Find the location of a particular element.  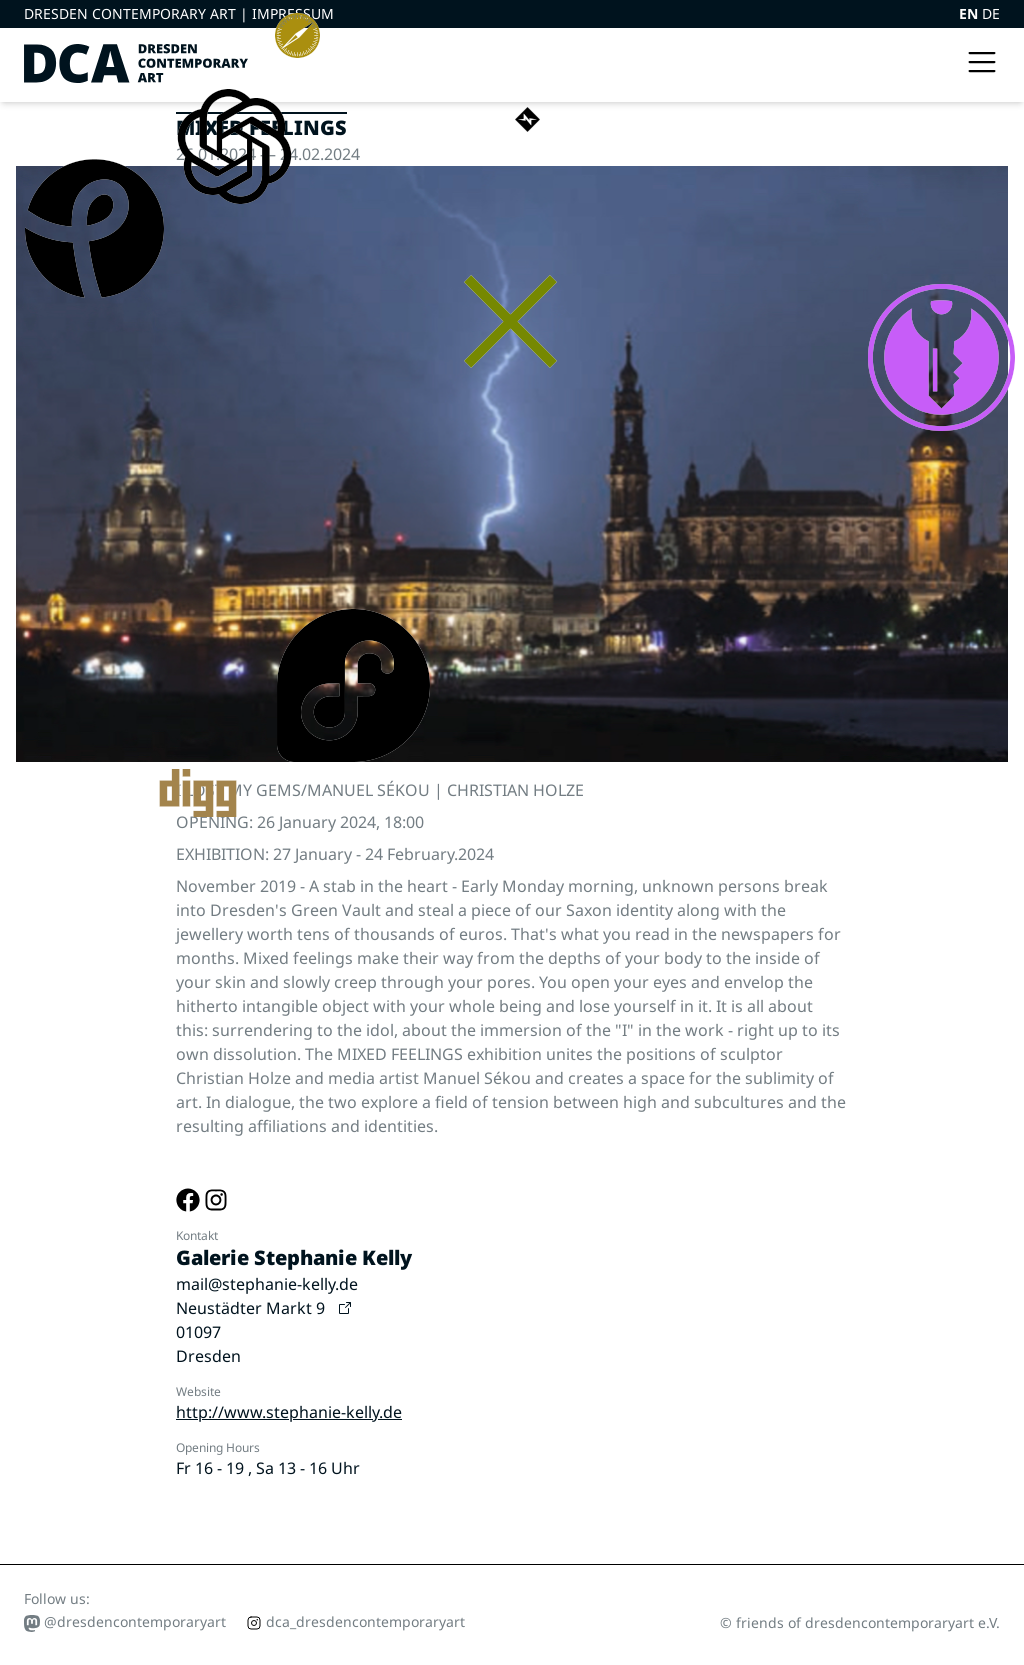

open Safari web browser is located at coordinates (297, 35).